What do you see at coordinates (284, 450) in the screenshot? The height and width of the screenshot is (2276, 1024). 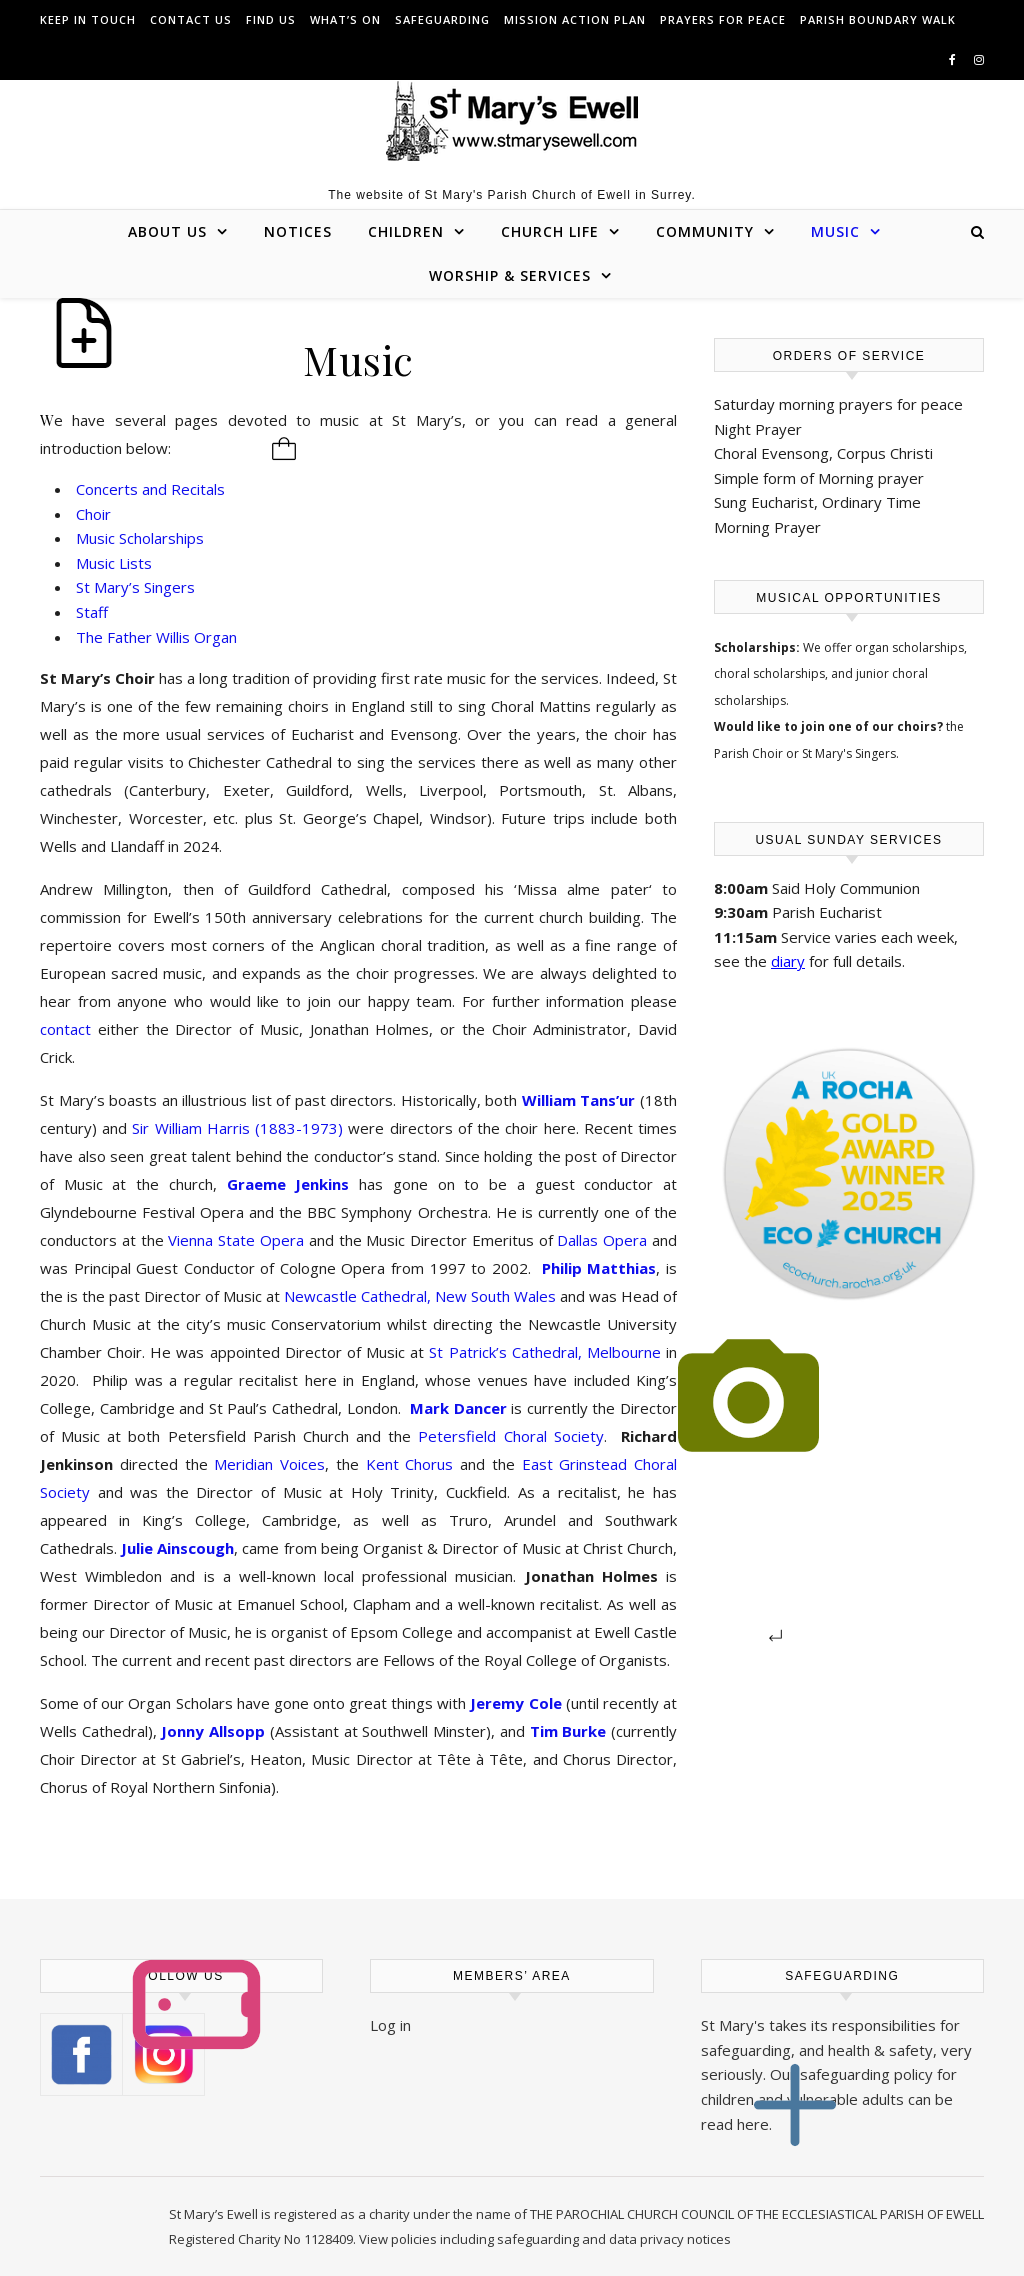 I see `view your shopping bag` at bounding box center [284, 450].